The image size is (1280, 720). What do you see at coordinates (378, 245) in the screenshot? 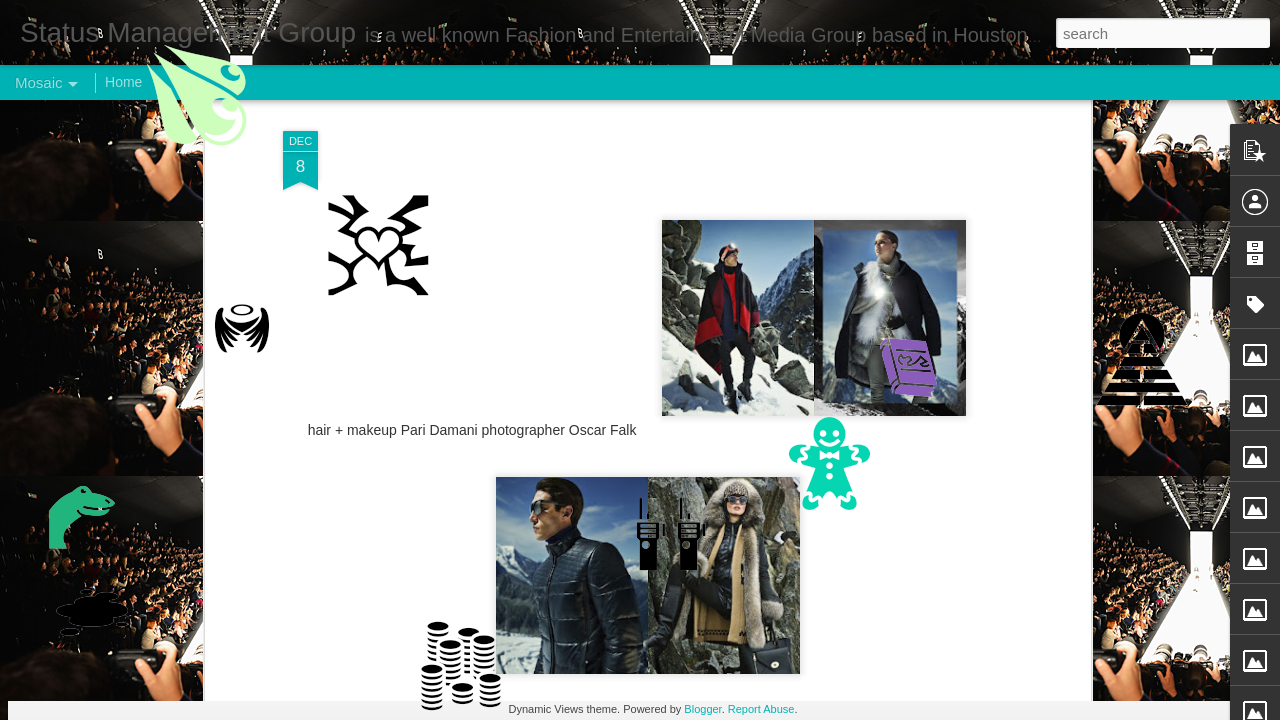
I see `activate defibrillator or emergency revival action` at bounding box center [378, 245].